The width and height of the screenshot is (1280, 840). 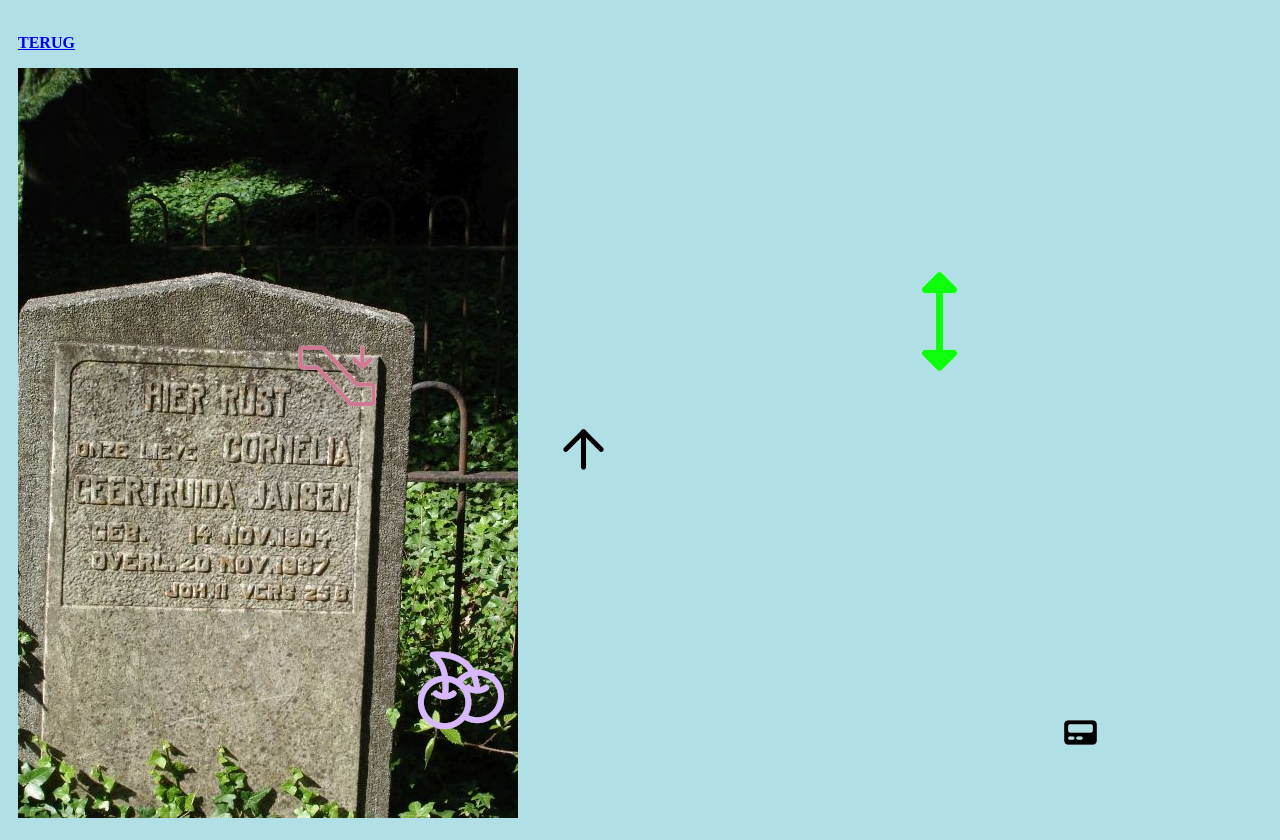 I want to click on indicates escalator going down, so click(x=337, y=376).